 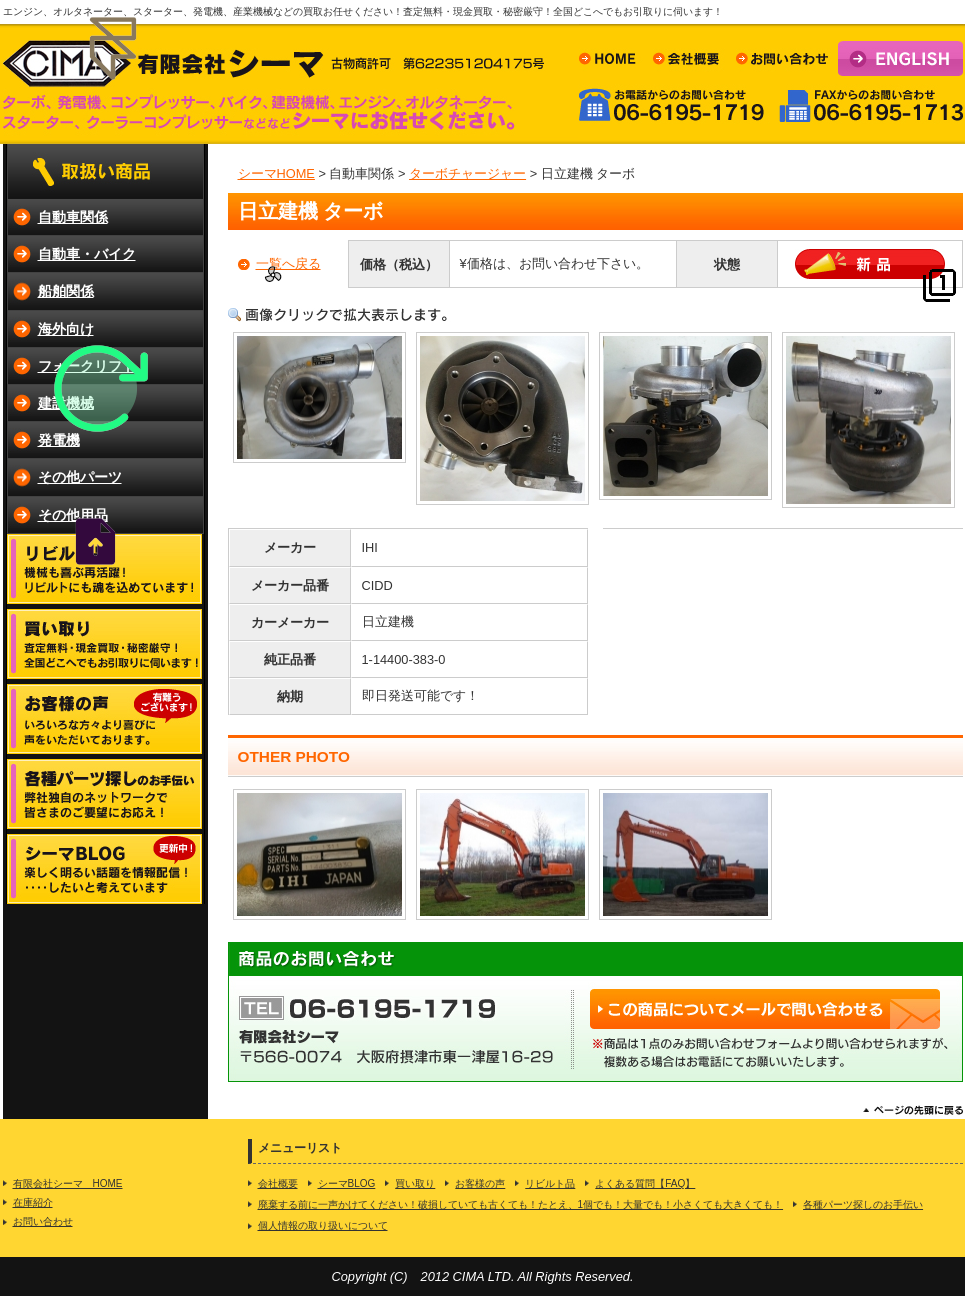 What do you see at coordinates (95, 541) in the screenshot?
I see `upload a file` at bounding box center [95, 541].